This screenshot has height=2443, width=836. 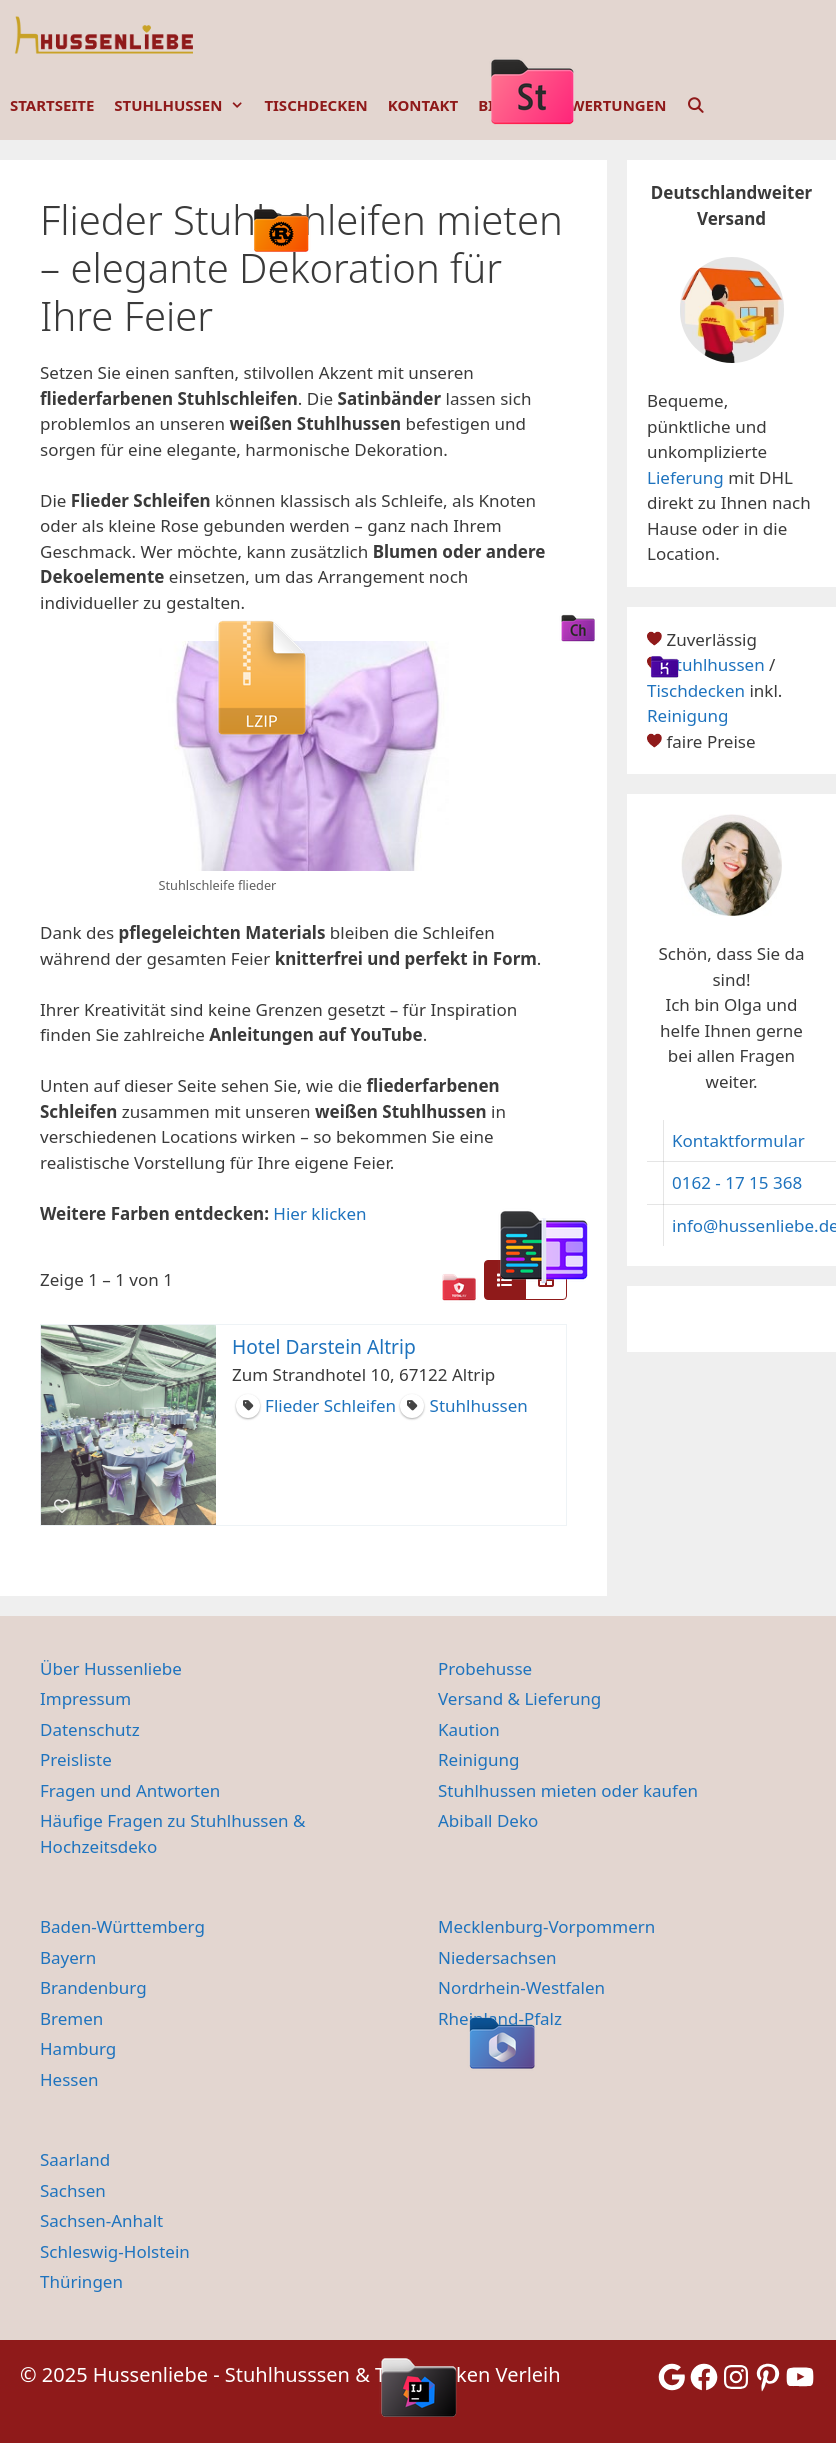 I want to click on open adobe character animator project folder, so click(x=578, y=629).